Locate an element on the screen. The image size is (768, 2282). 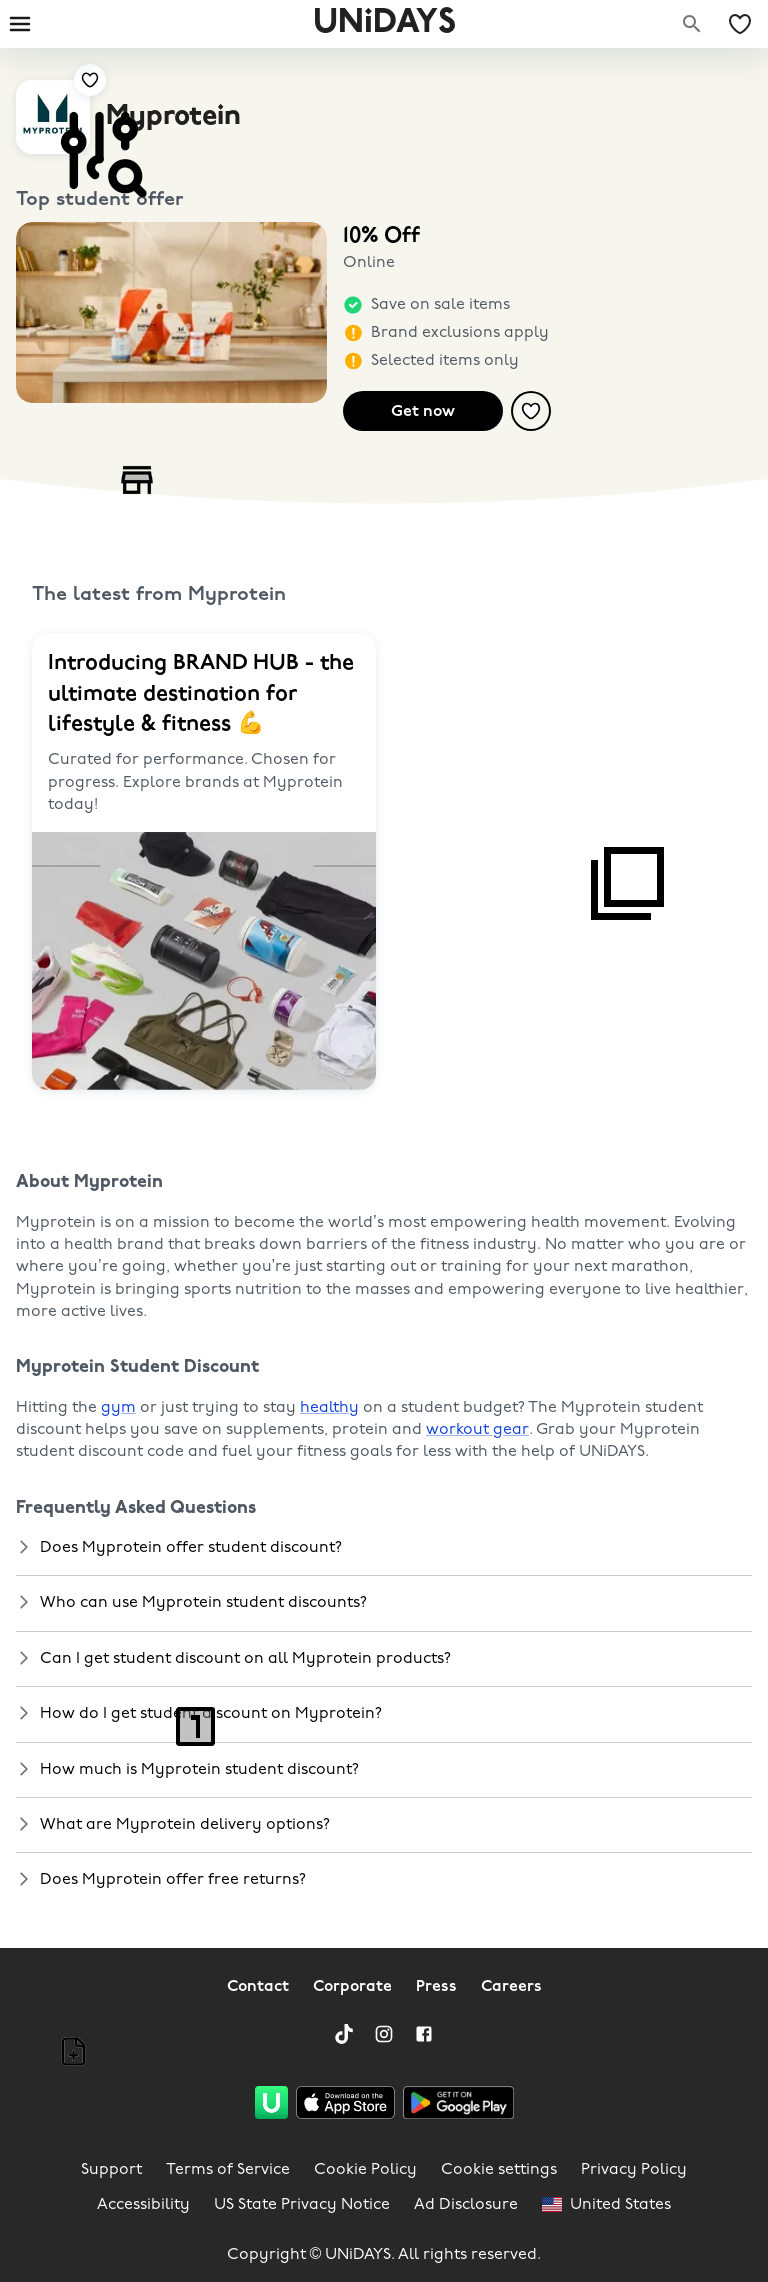
find nearby stores or shops is located at coordinates (137, 480).